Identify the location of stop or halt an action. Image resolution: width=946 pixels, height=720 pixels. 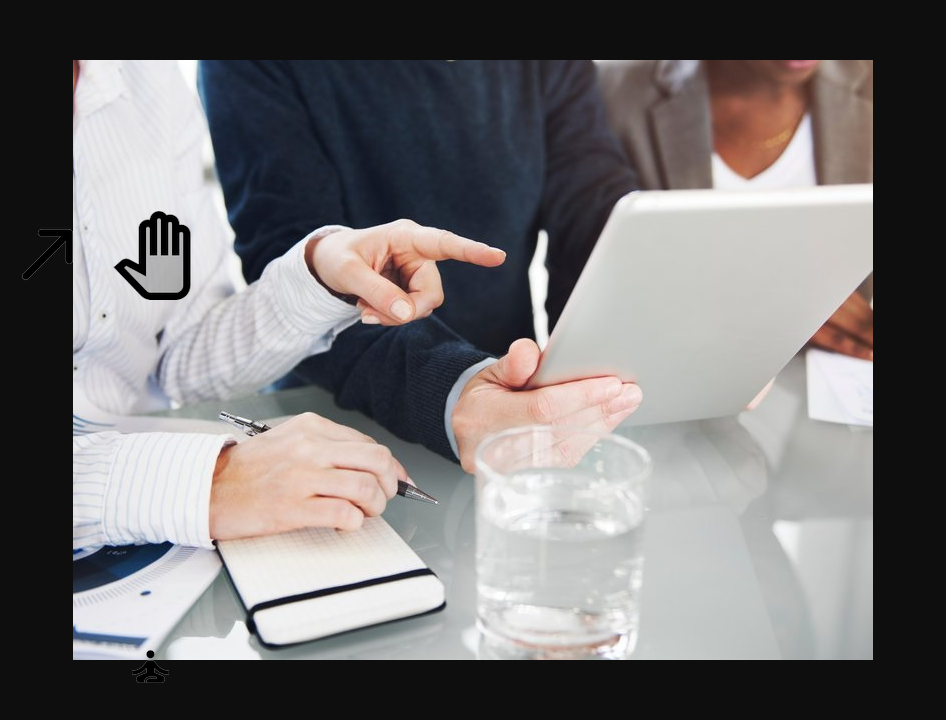
(153, 255).